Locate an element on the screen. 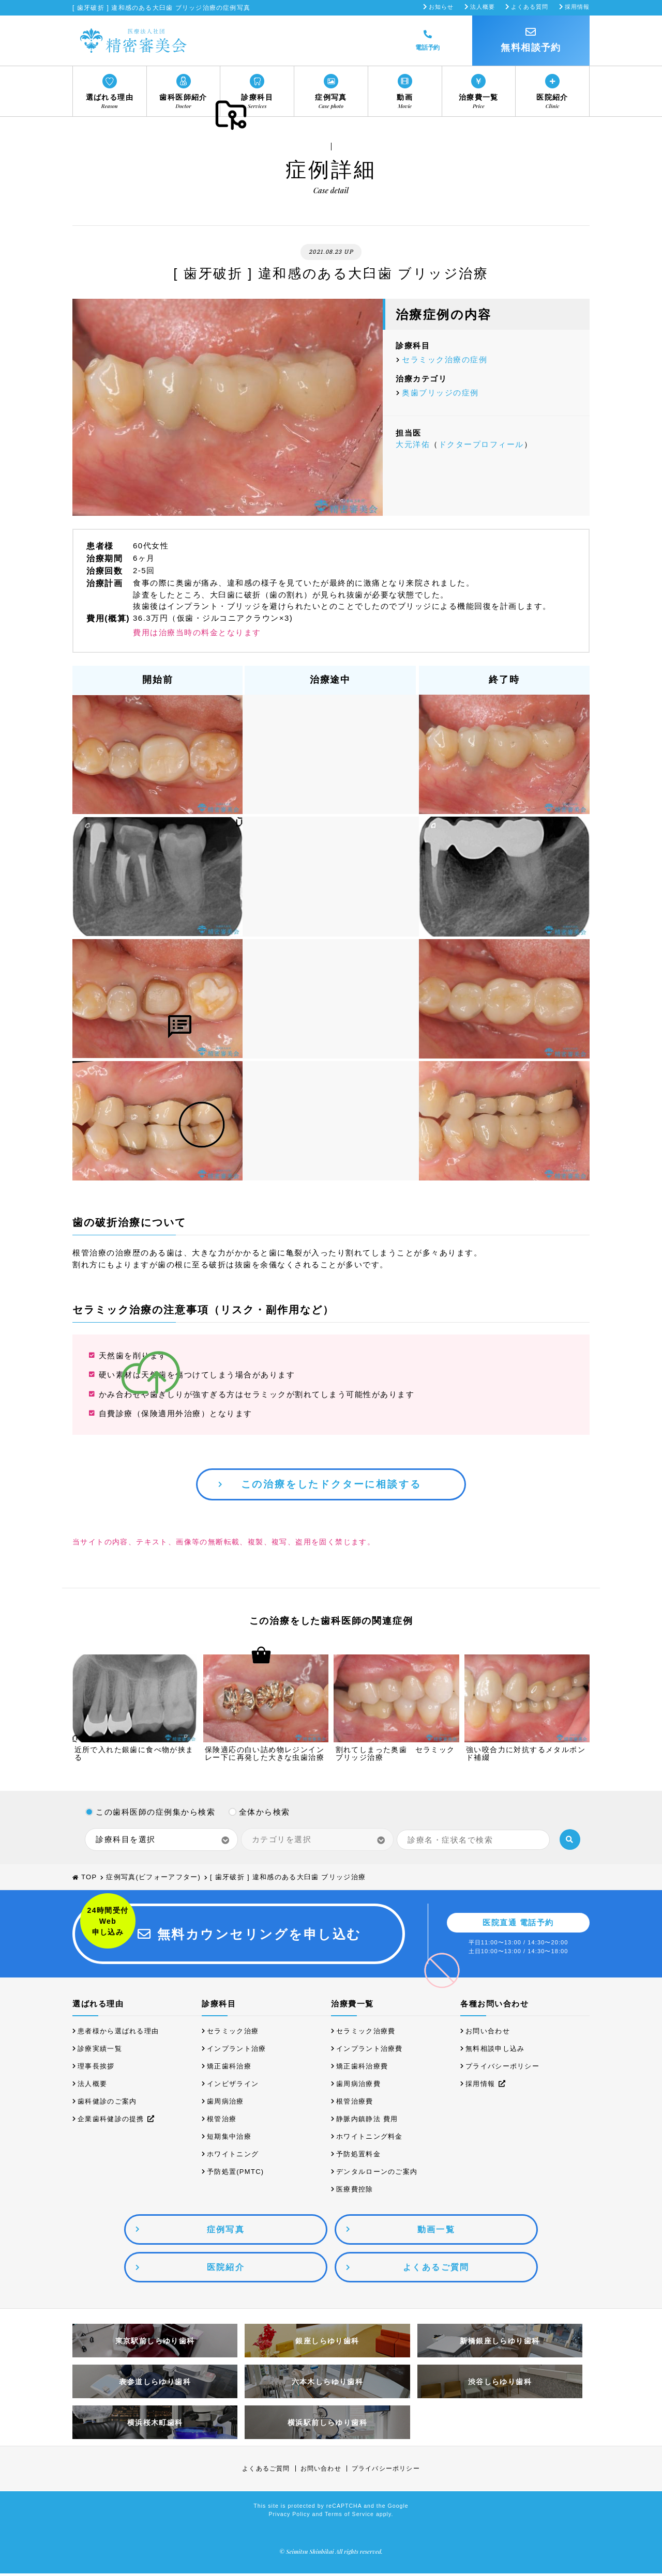  view speaker notes or presentation comments is located at coordinates (179, 1026).